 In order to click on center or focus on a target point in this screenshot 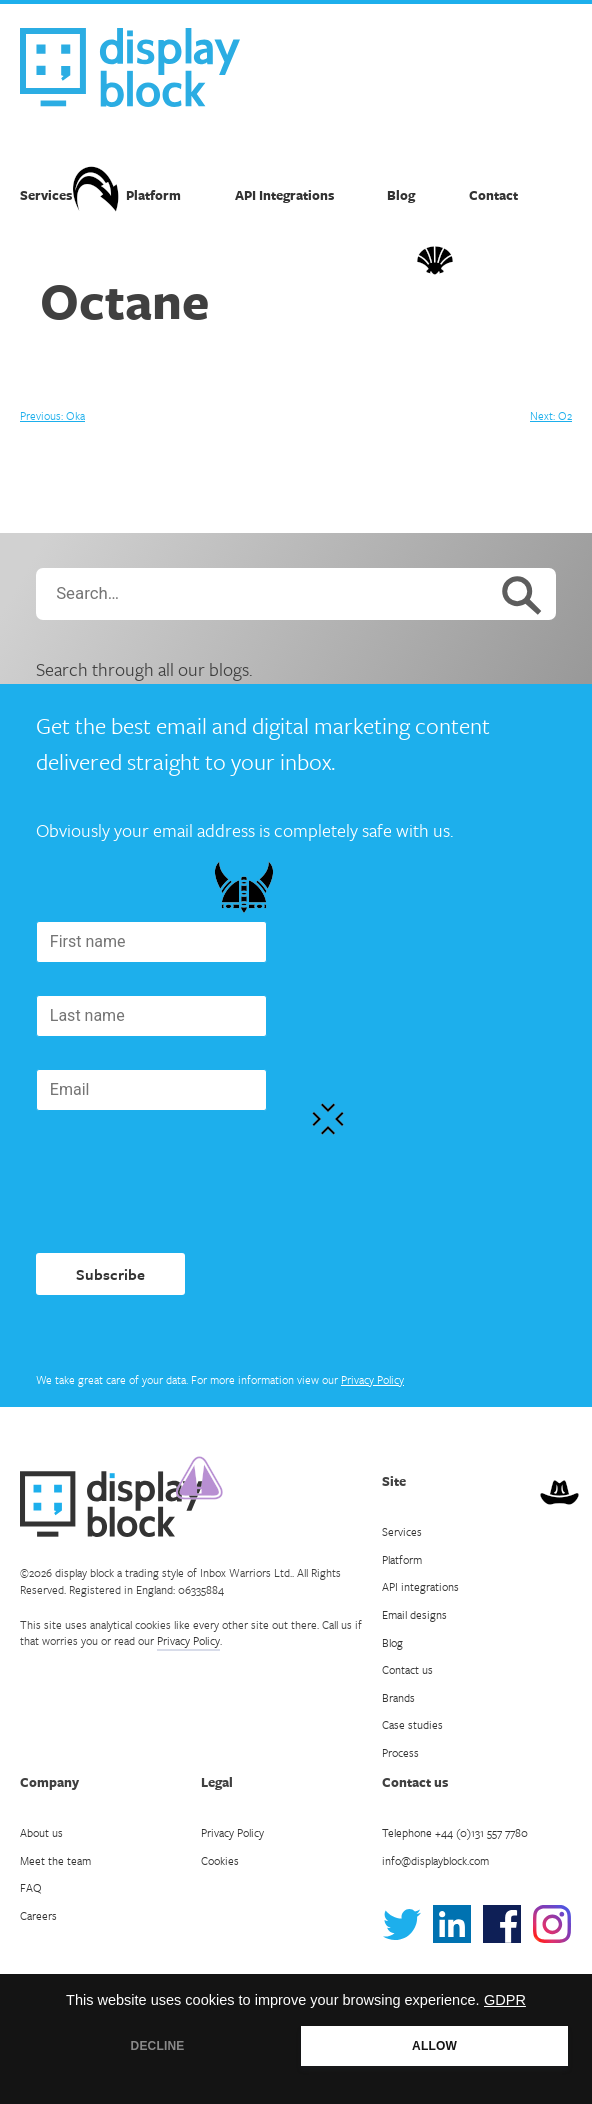, I will do `click(328, 1119)`.